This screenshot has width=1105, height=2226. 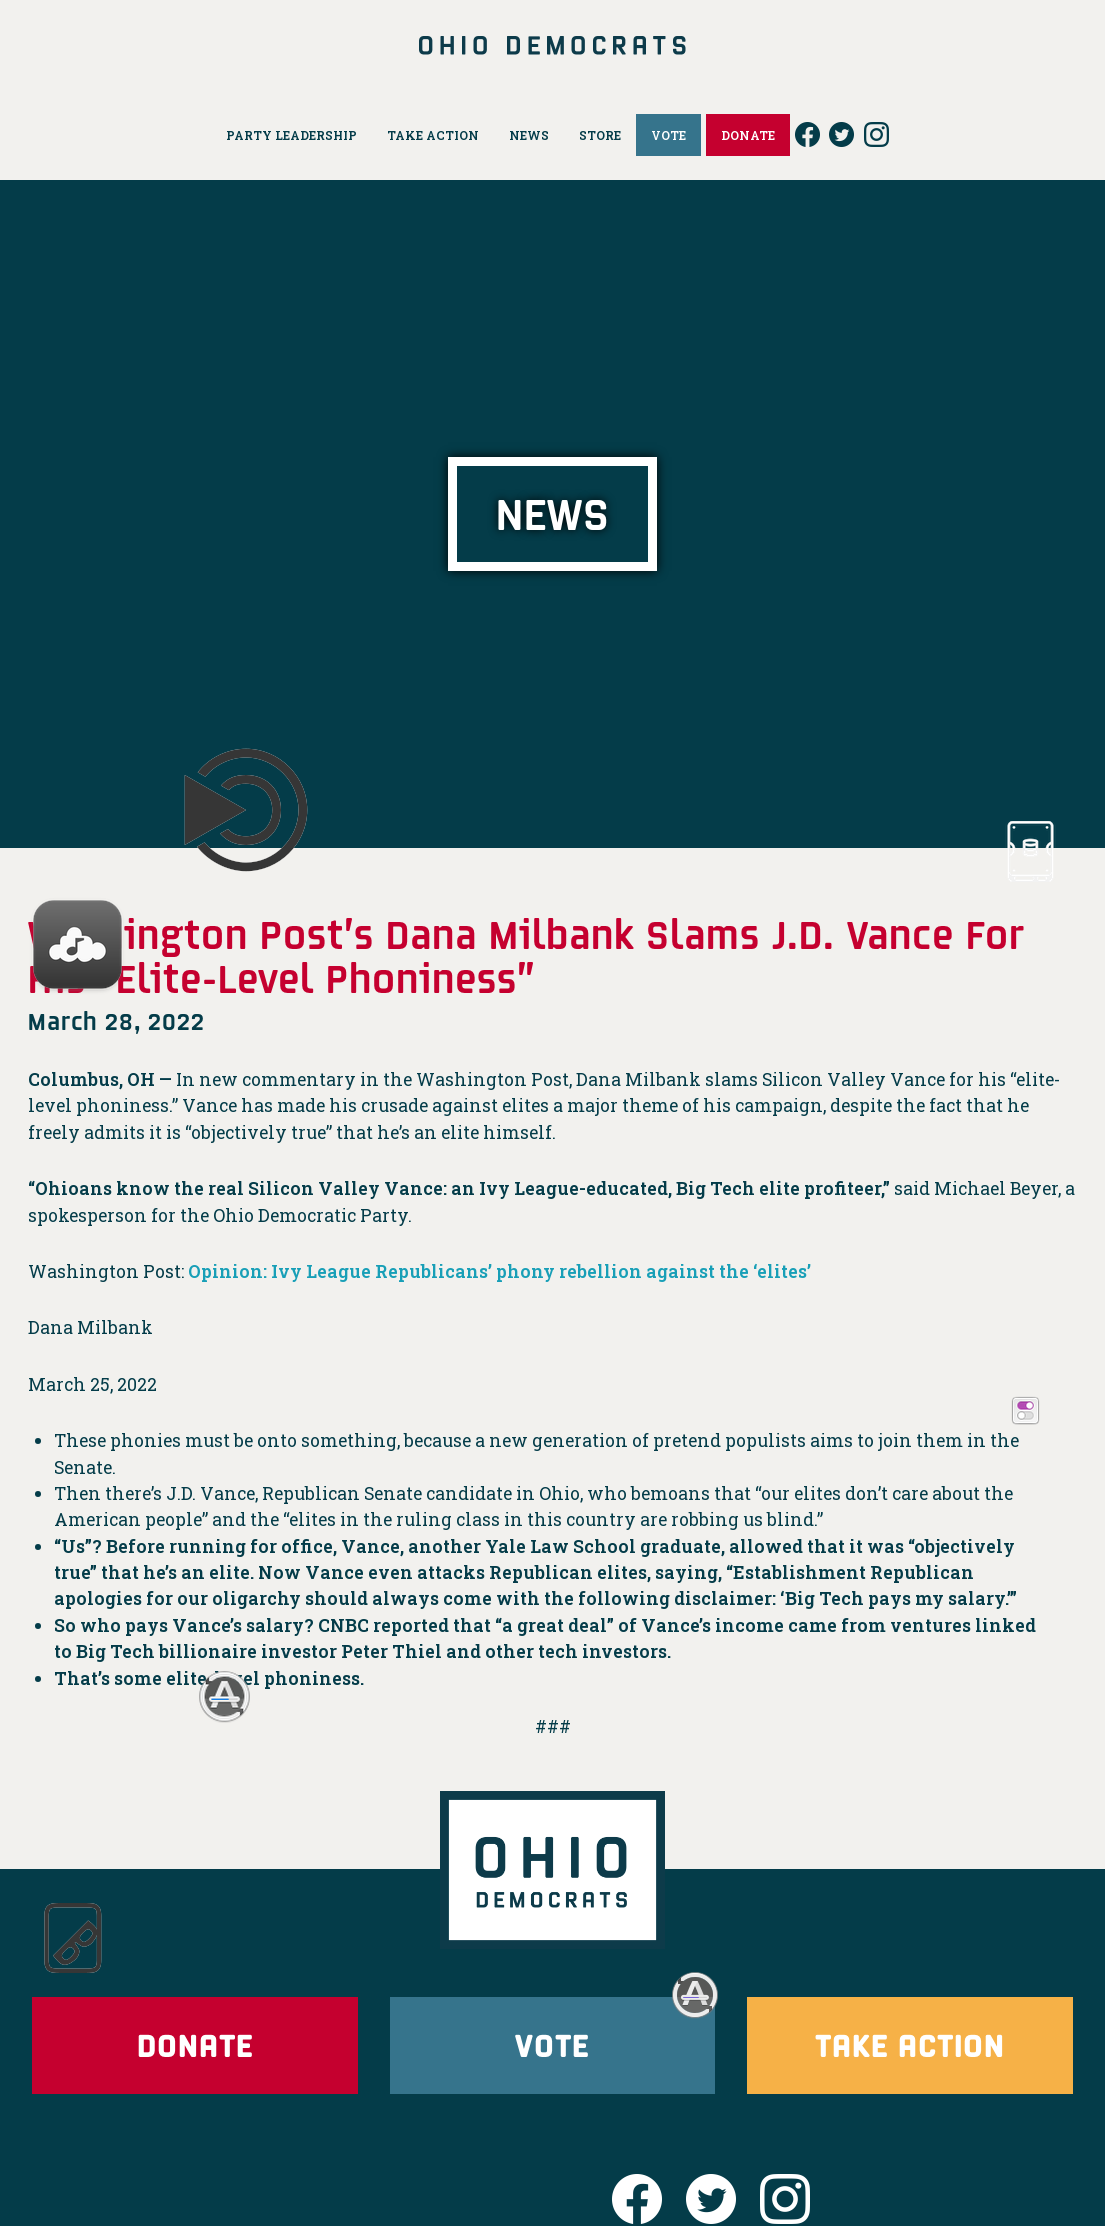 I want to click on open the documents app, so click(x=75, y=1938).